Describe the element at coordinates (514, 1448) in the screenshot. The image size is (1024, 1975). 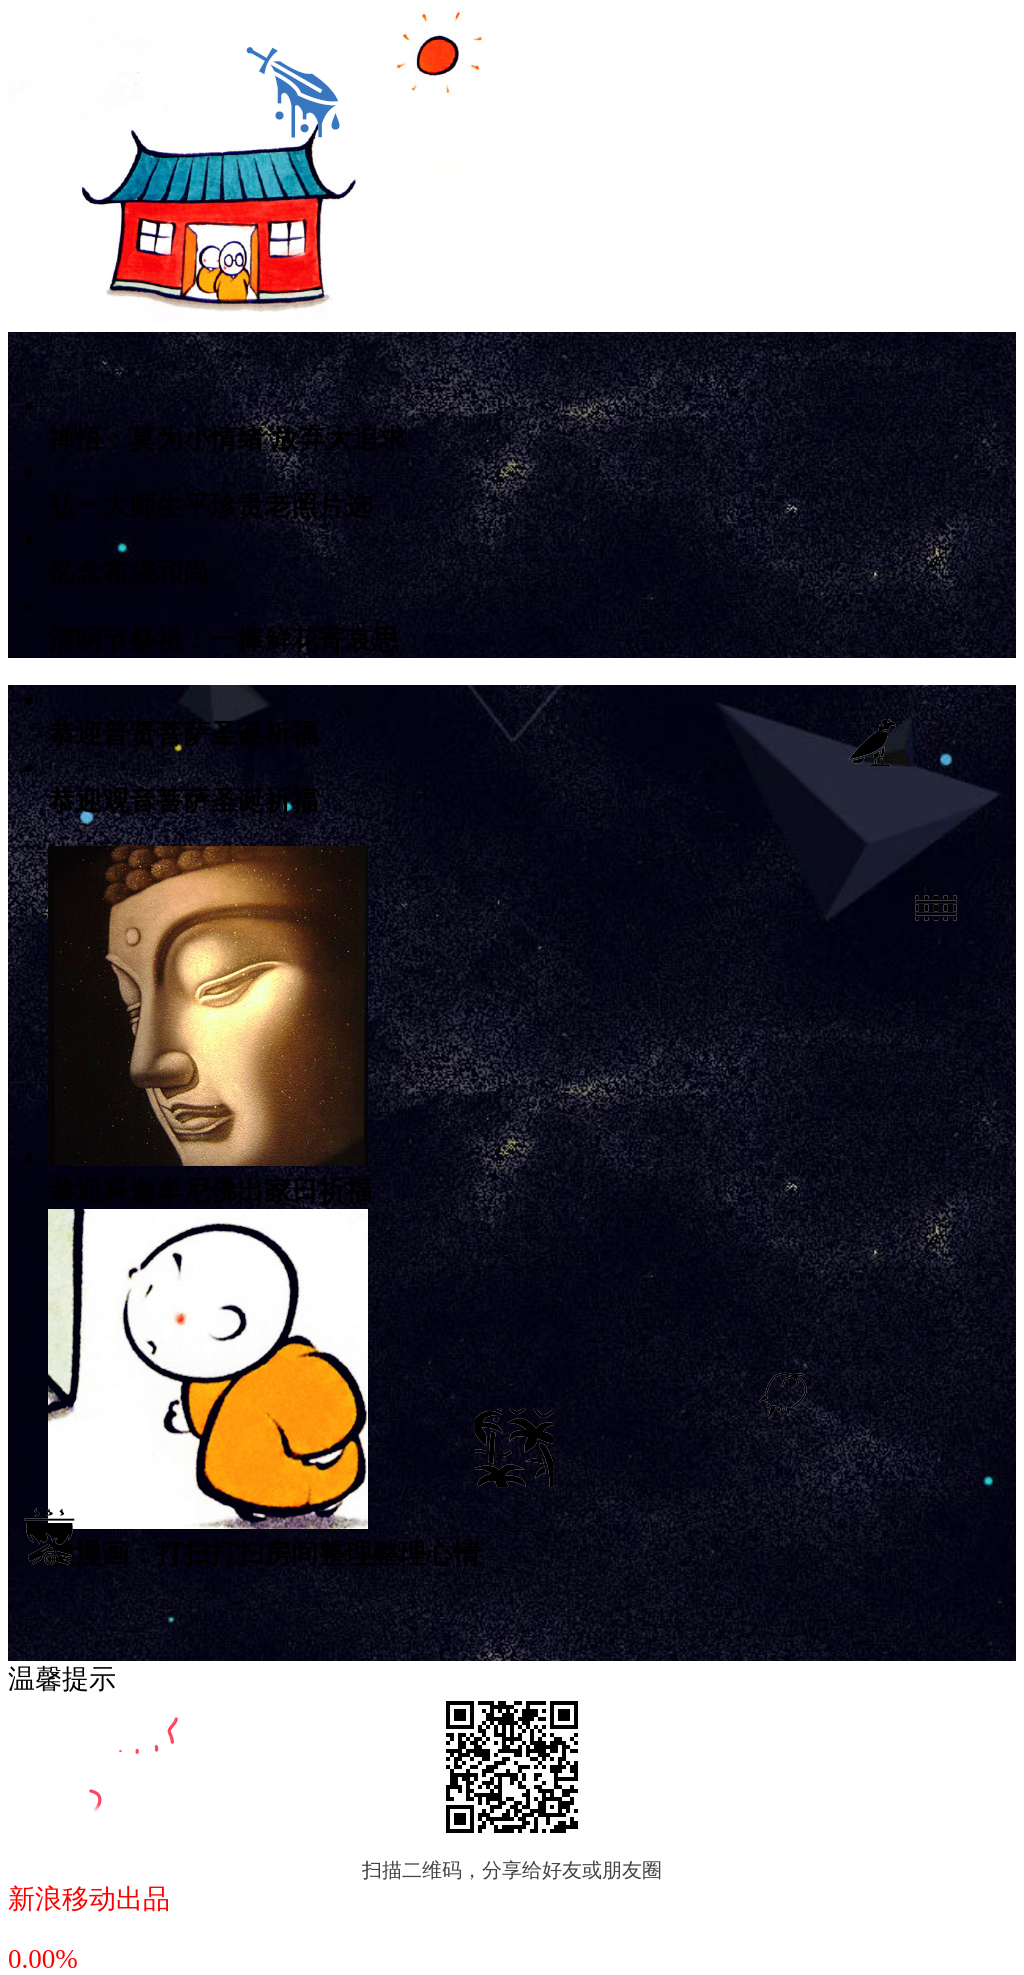
I see `select jungle or tropical environment` at that location.